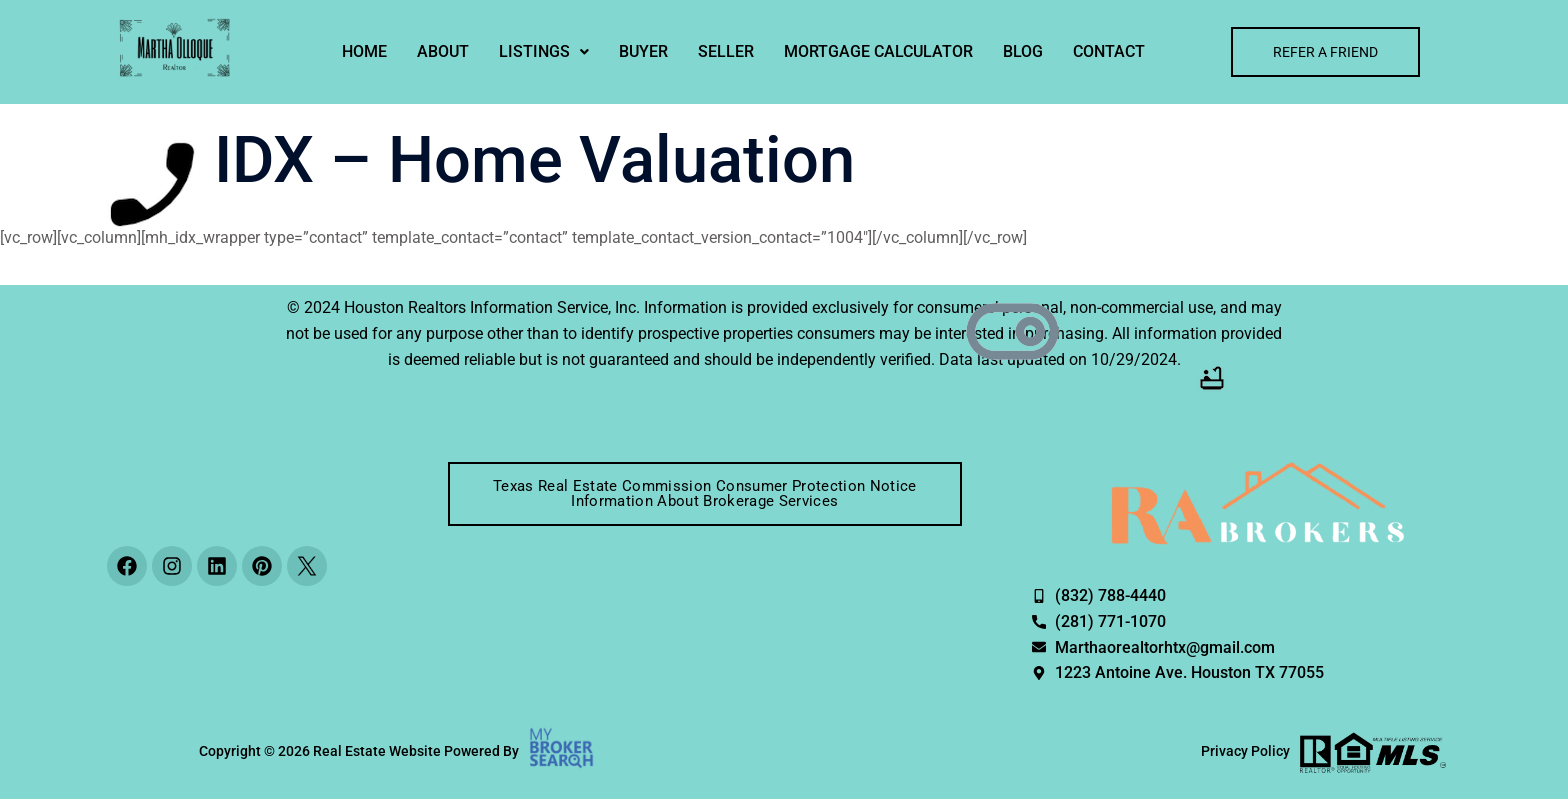 The image size is (1568, 799). What do you see at coordinates (1012, 331) in the screenshot?
I see `toggle switch in the on position` at bounding box center [1012, 331].